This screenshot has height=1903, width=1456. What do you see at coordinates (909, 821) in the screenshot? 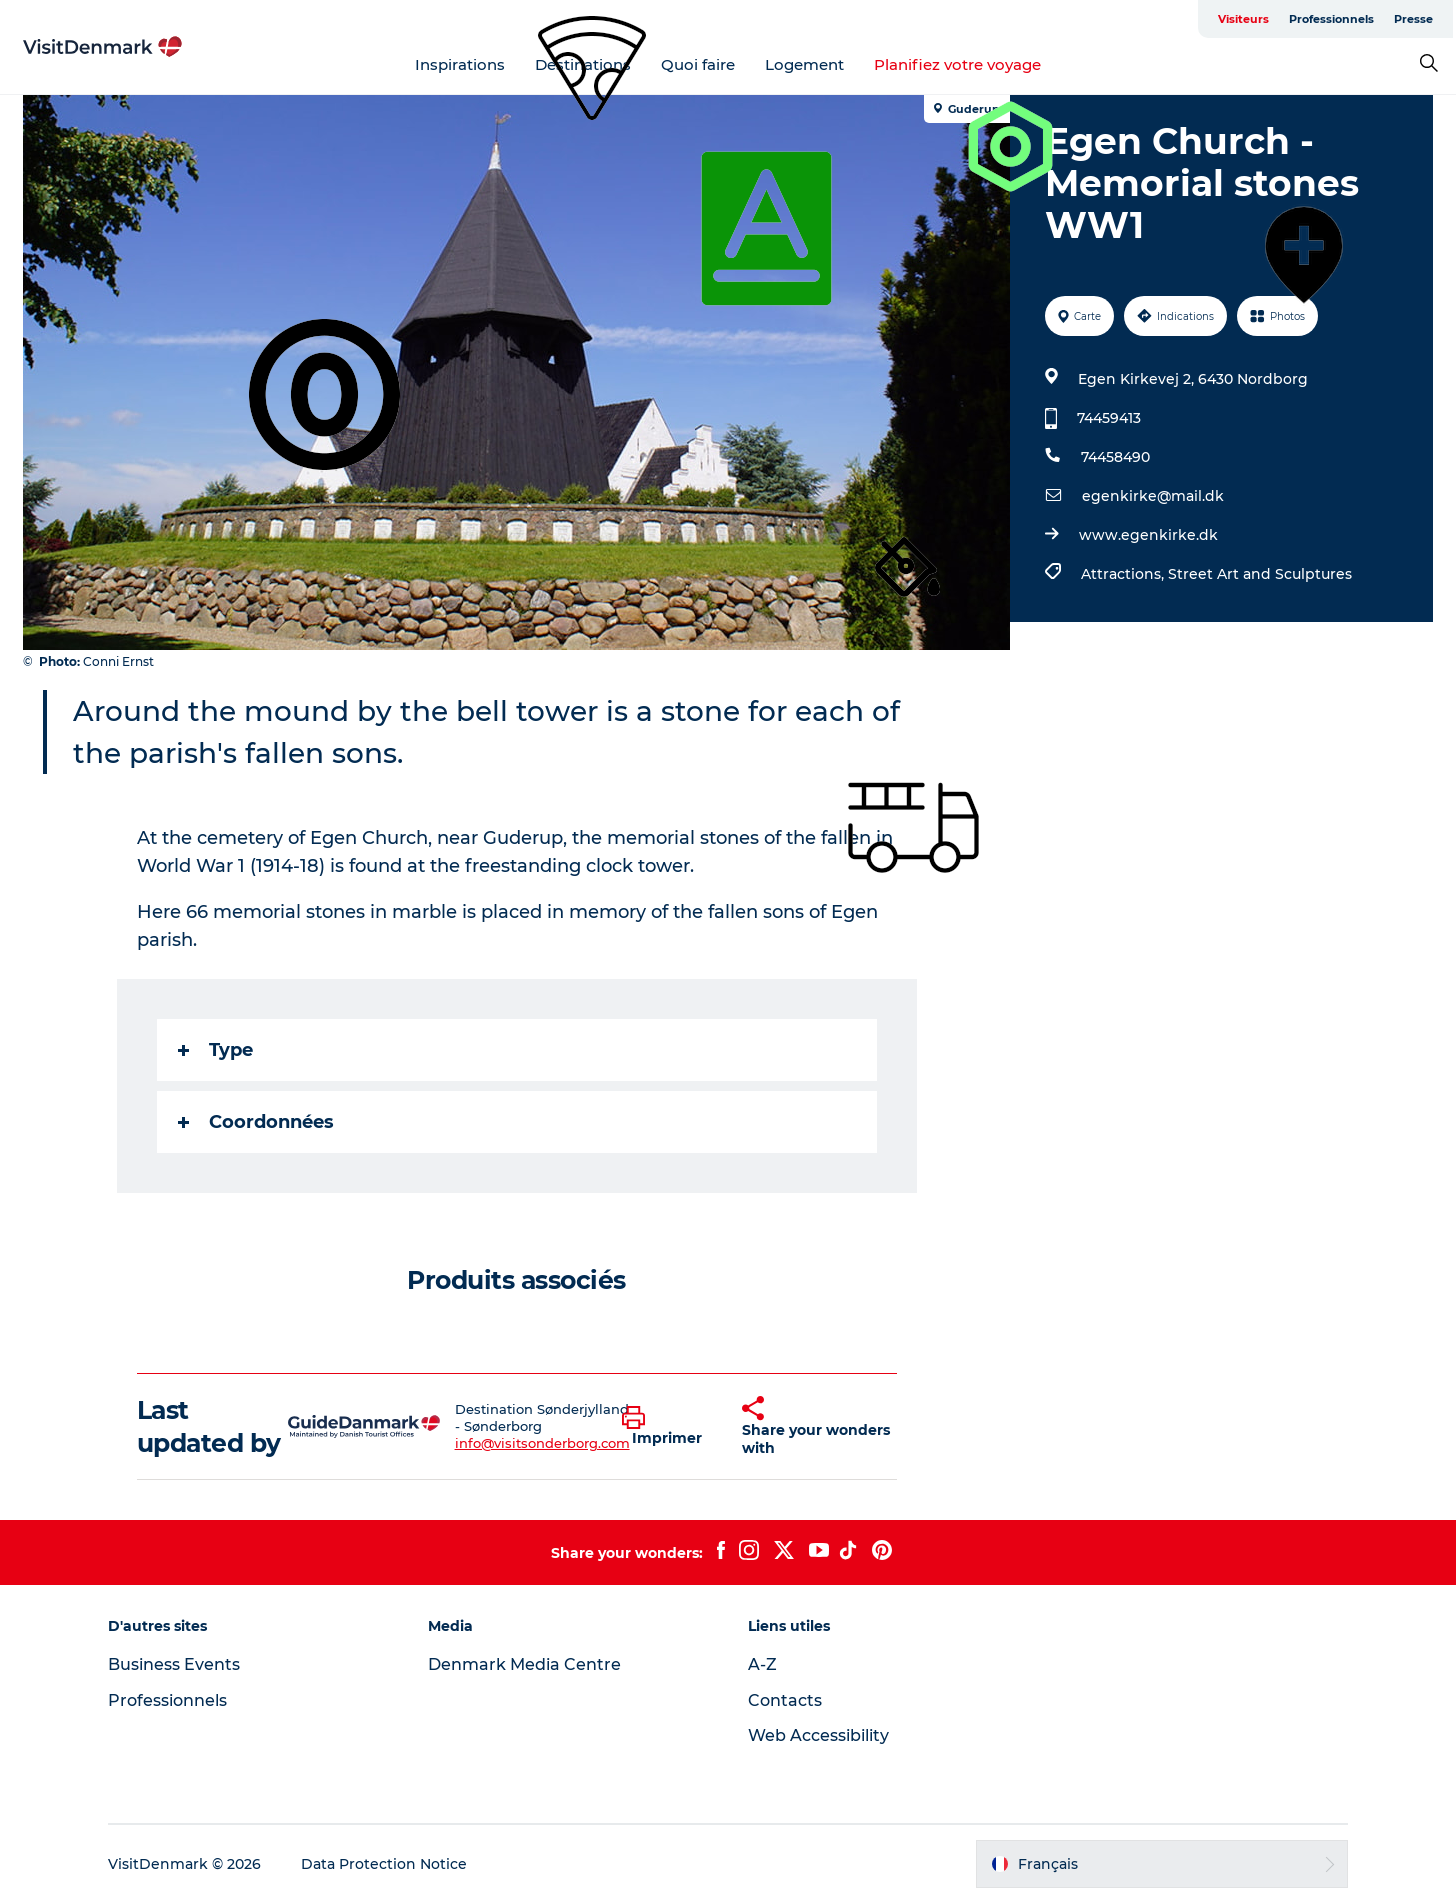
I see `indicates emergency services or fire department` at bounding box center [909, 821].